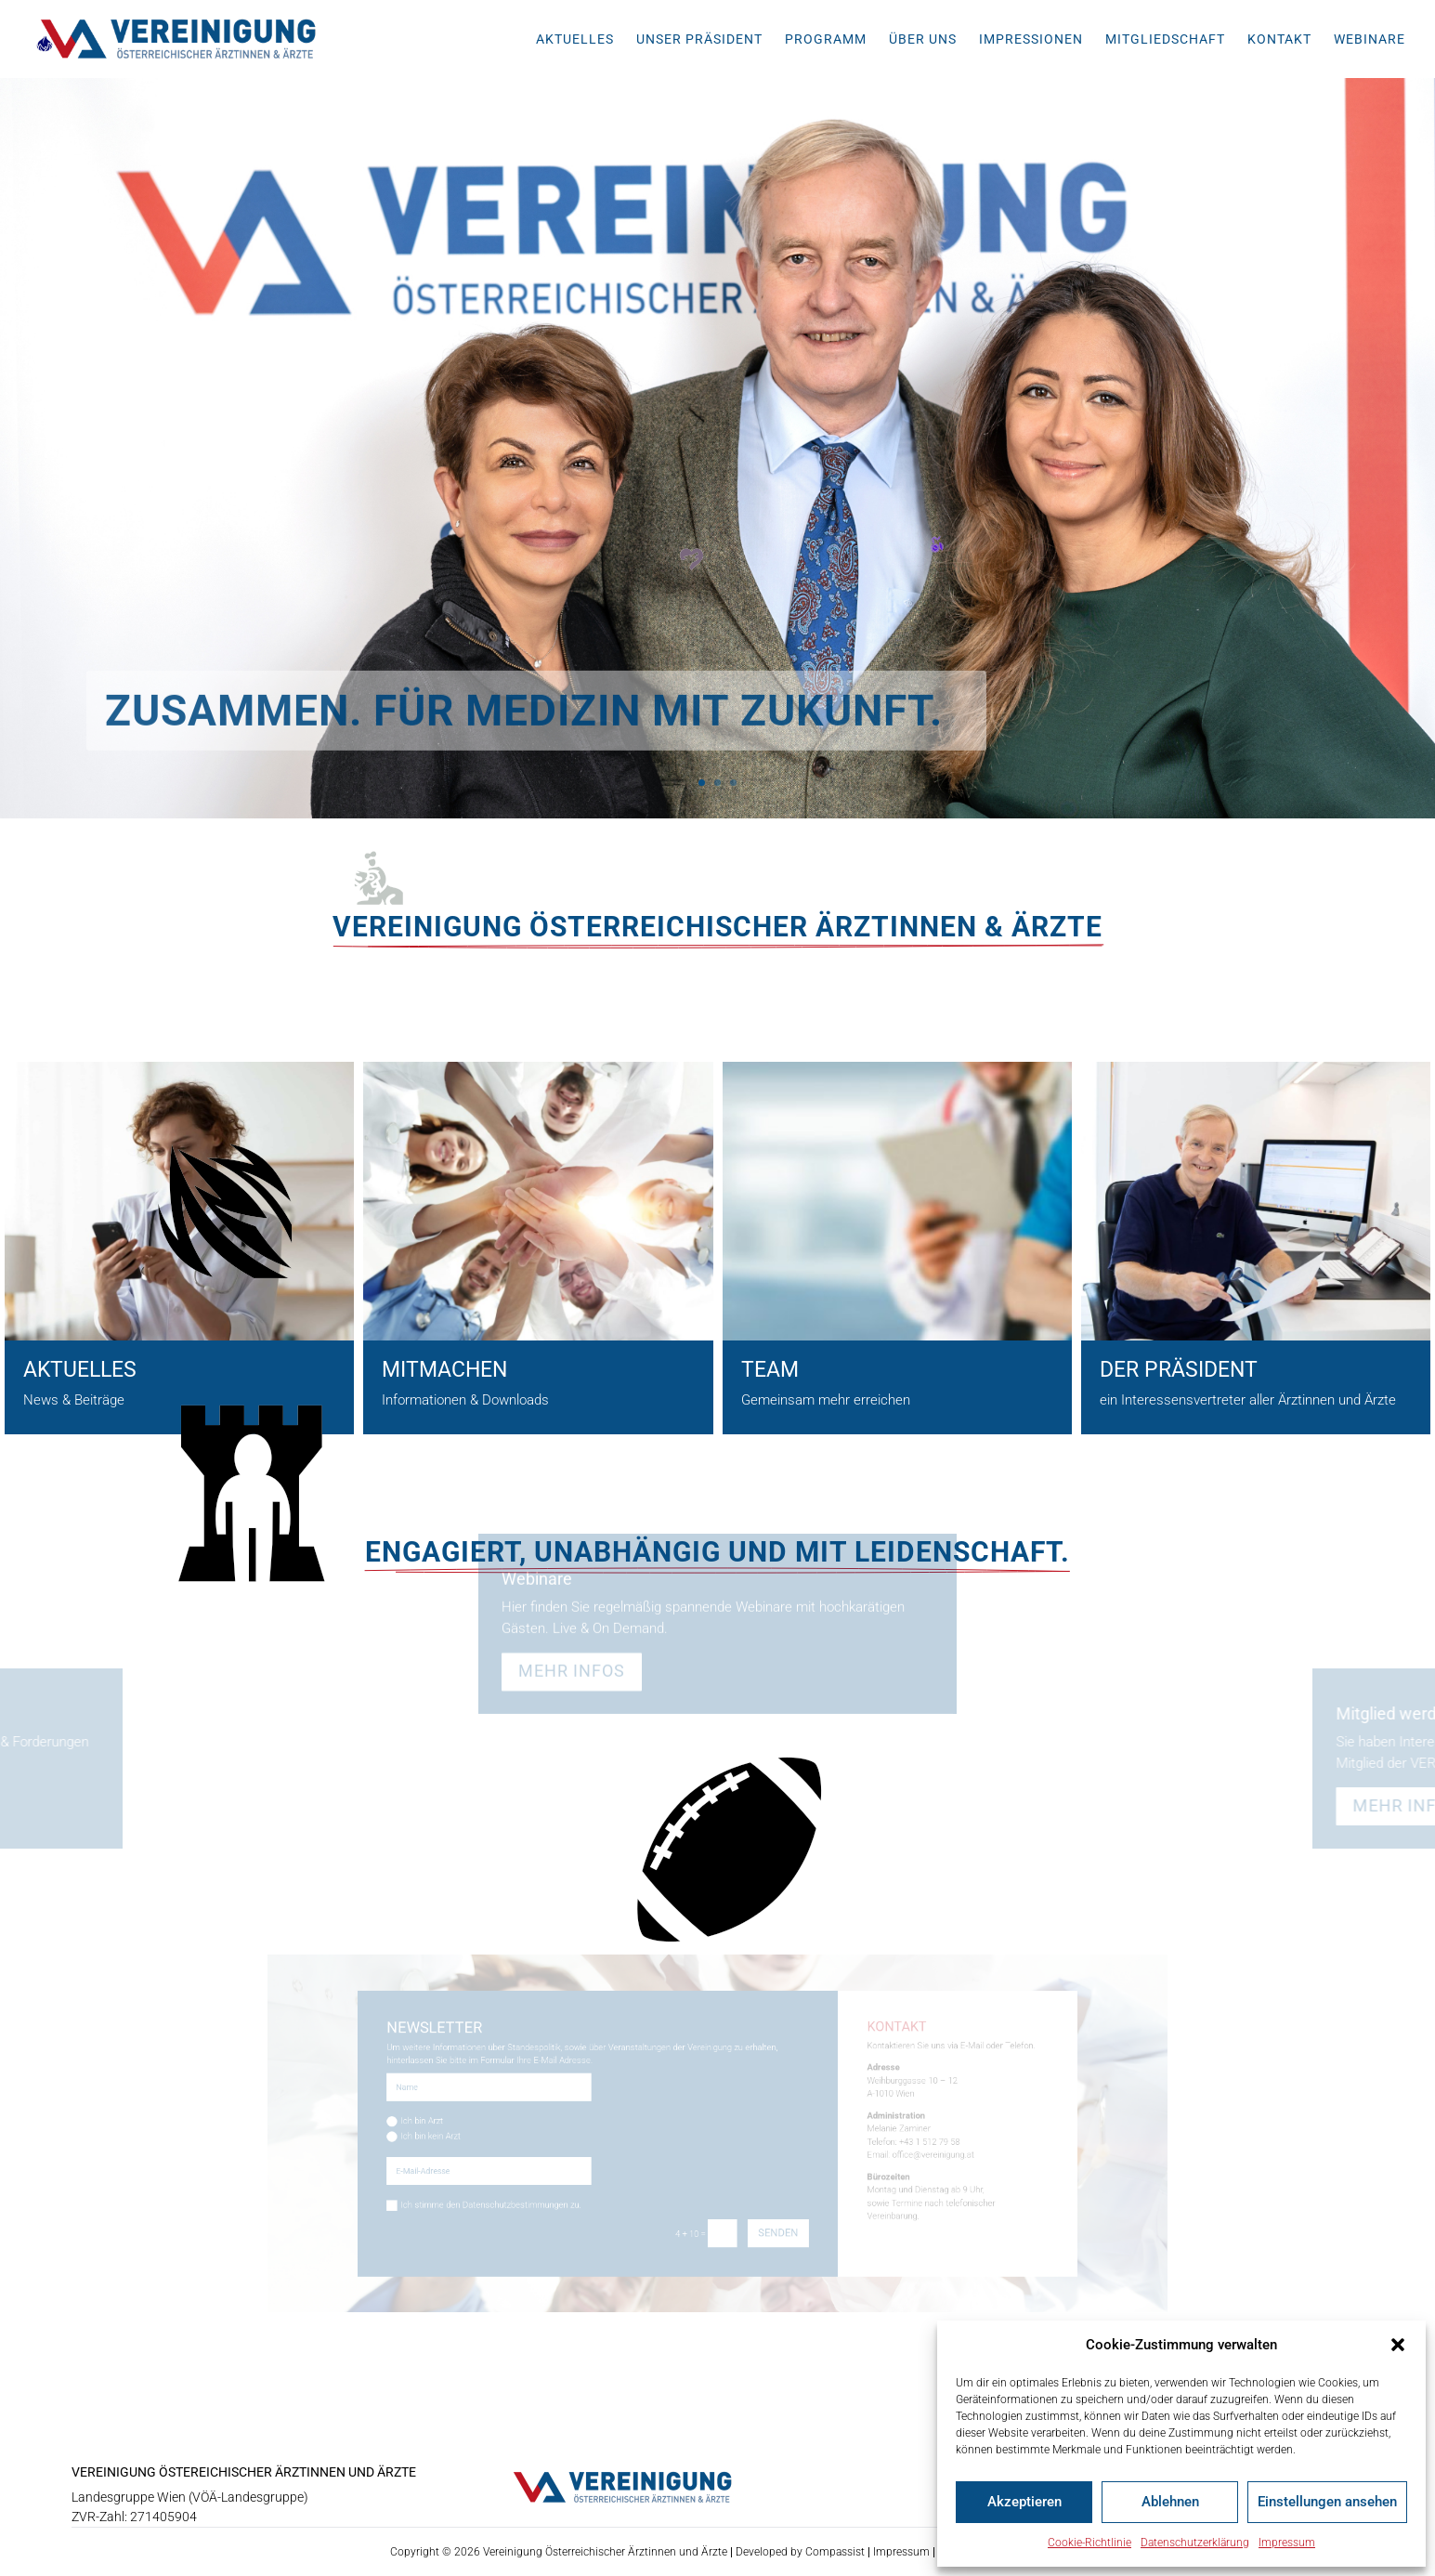  I want to click on view american football games or scores, so click(729, 1850).